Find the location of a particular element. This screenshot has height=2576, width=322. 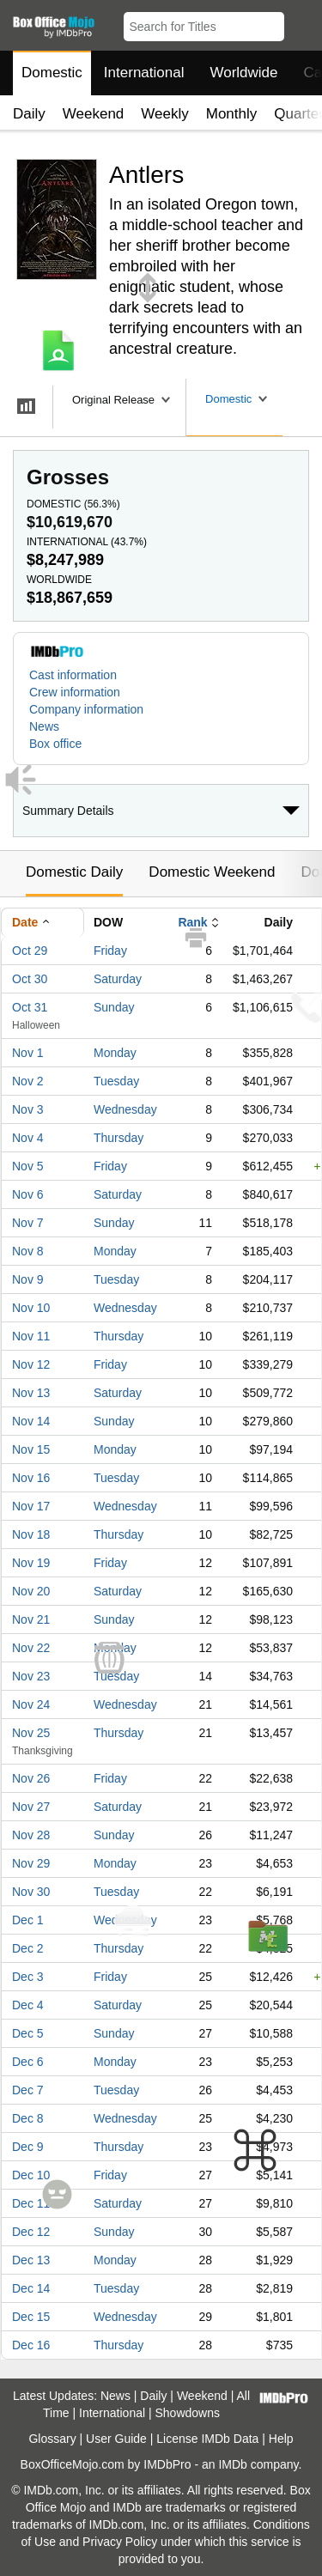

open mcreator project files folder is located at coordinates (268, 1937).